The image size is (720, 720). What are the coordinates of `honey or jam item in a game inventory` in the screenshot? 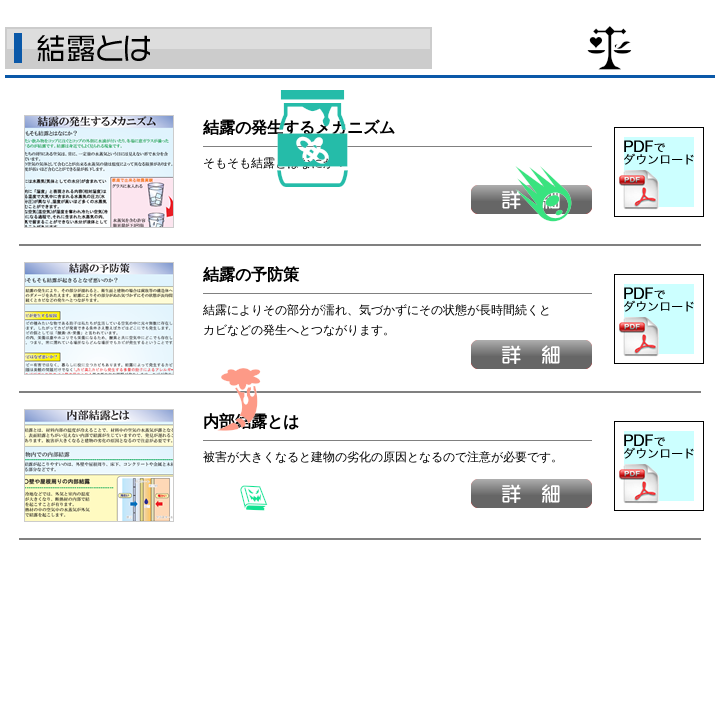 It's located at (312, 138).